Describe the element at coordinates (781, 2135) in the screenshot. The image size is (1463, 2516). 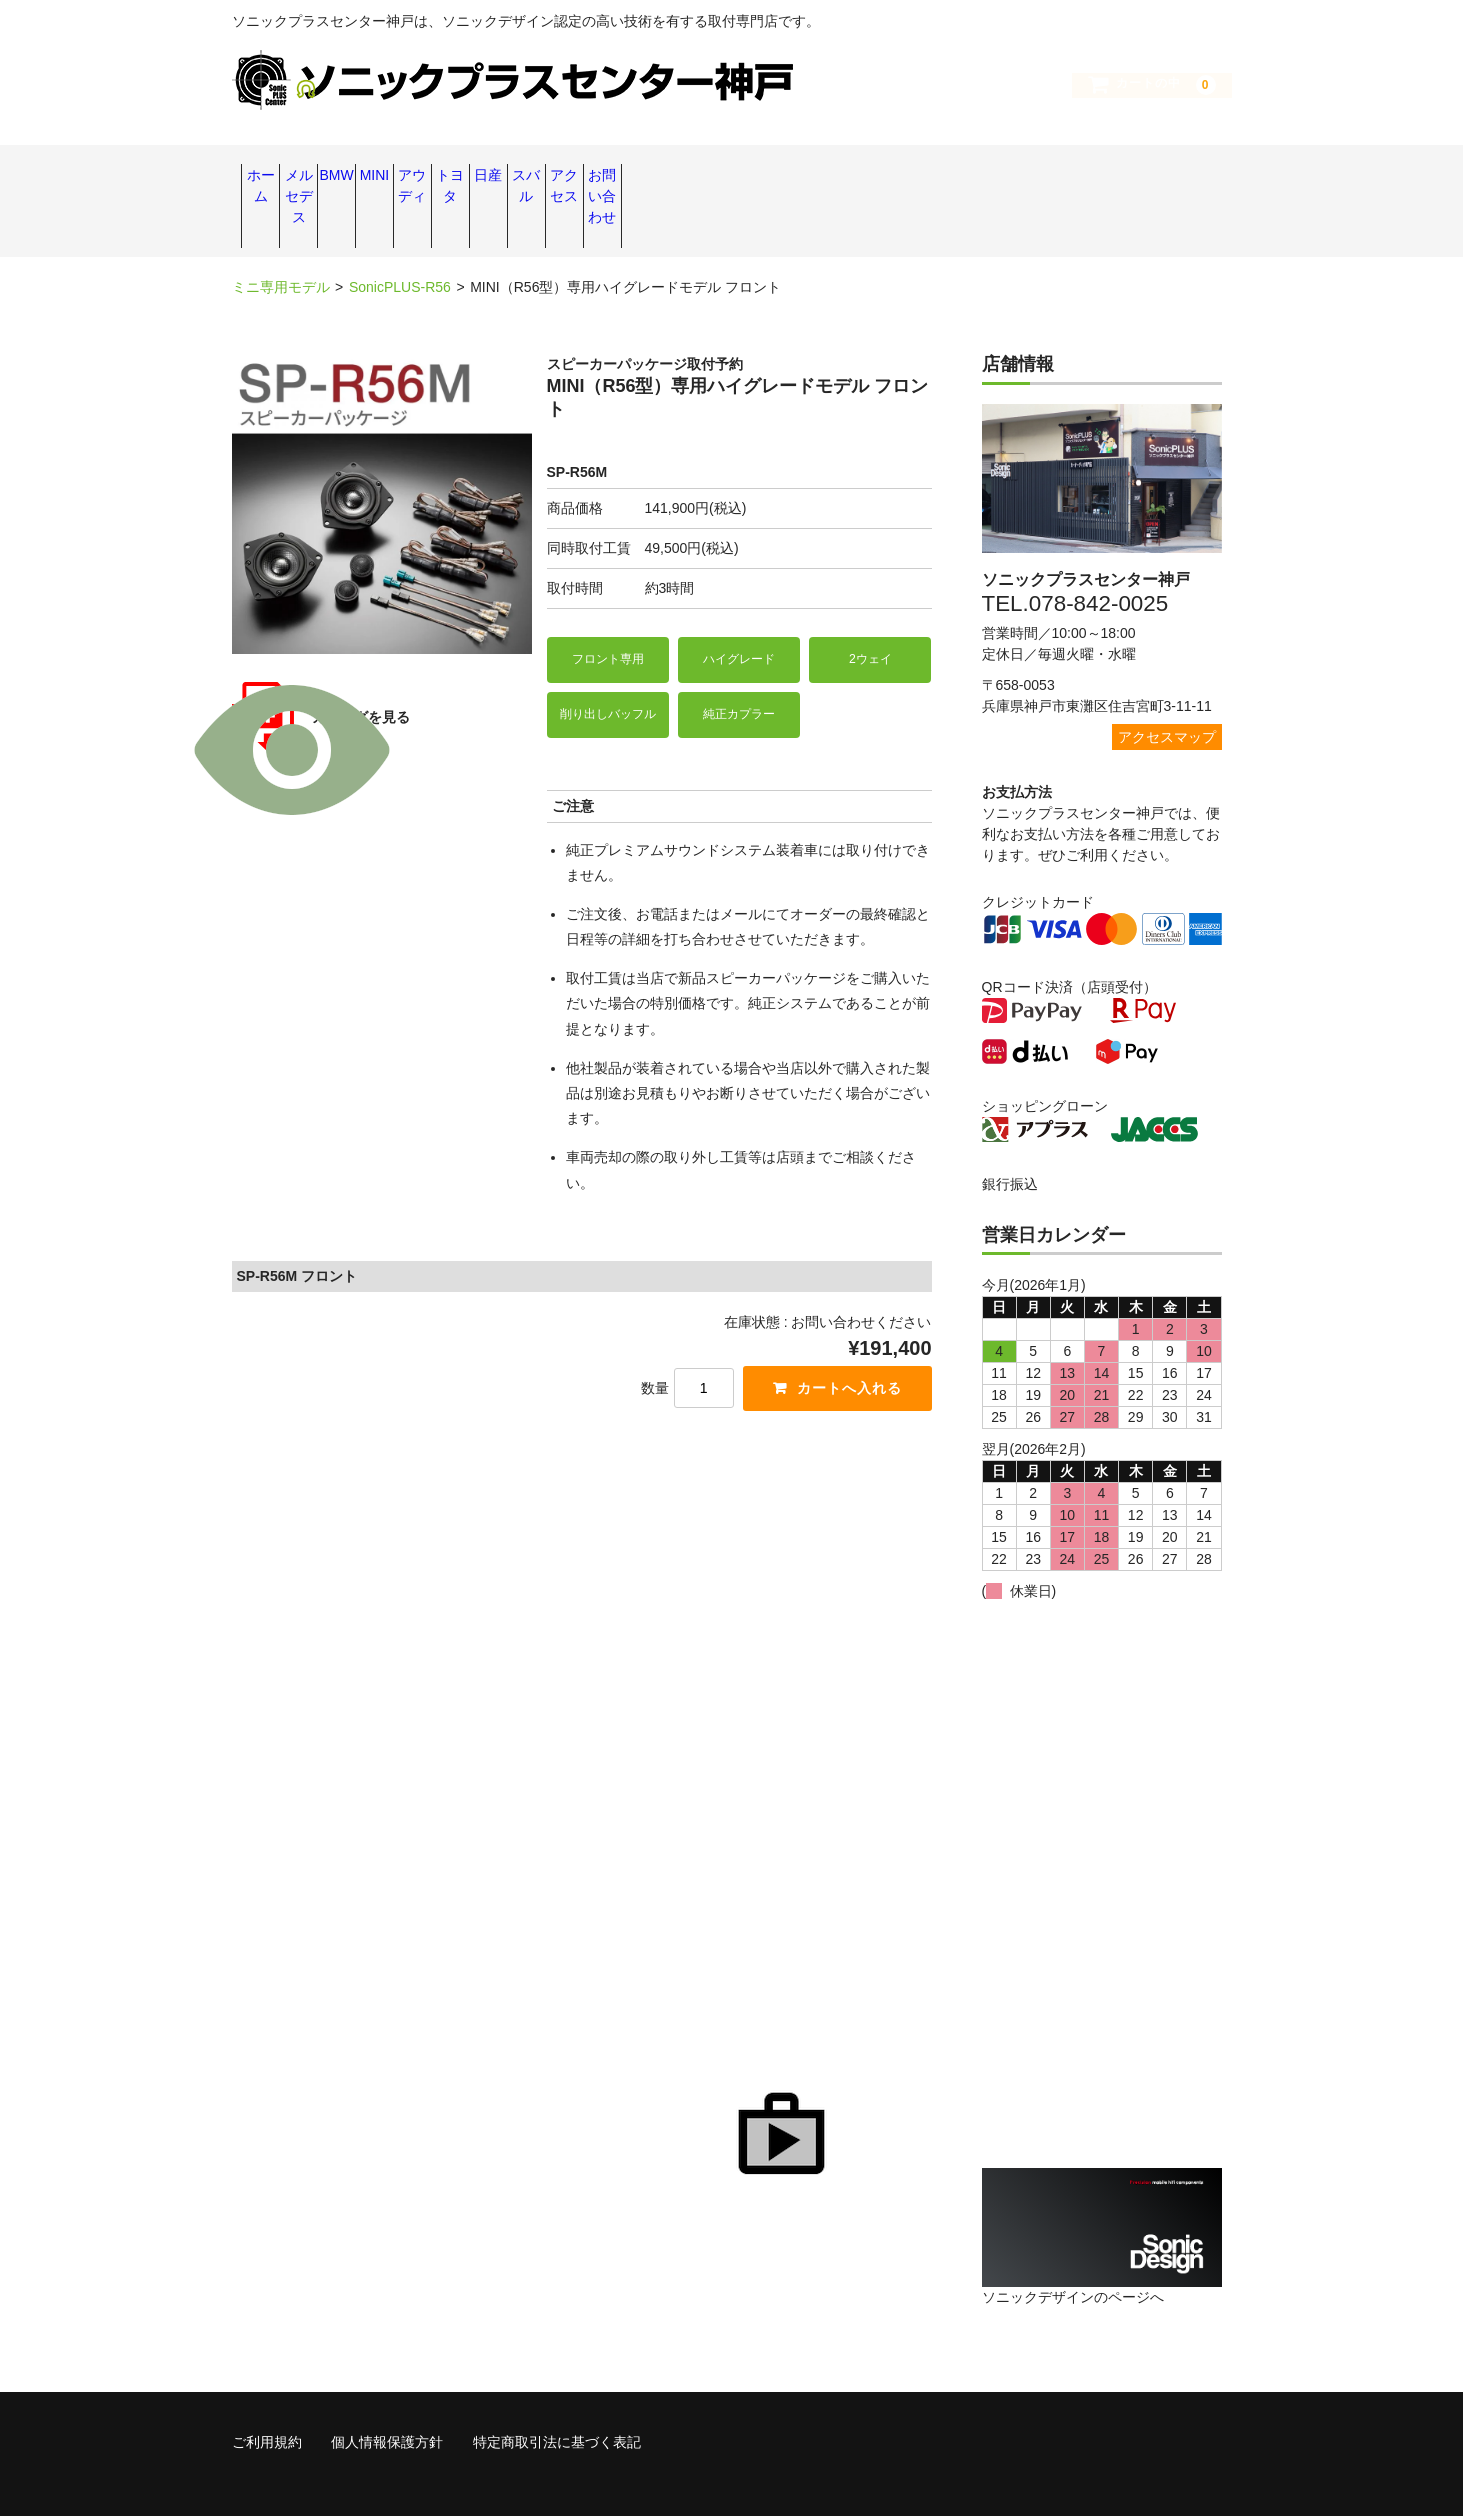
I see `open the app store or marketplace` at that location.